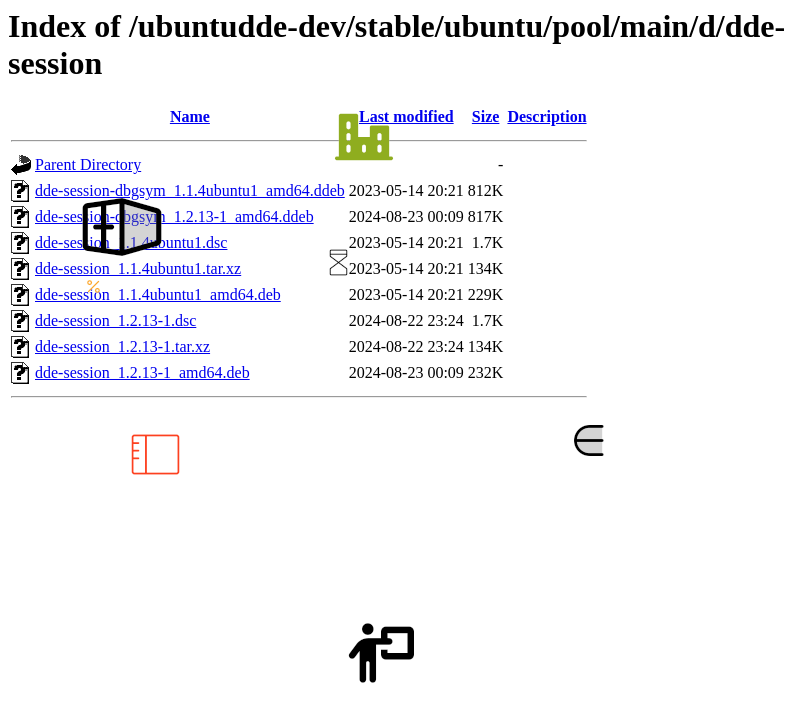 Image resolution: width=803 pixels, height=720 pixels. Describe the element at coordinates (155, 454) in the screenshot. I see `toggle the sidebar panel` at that location.